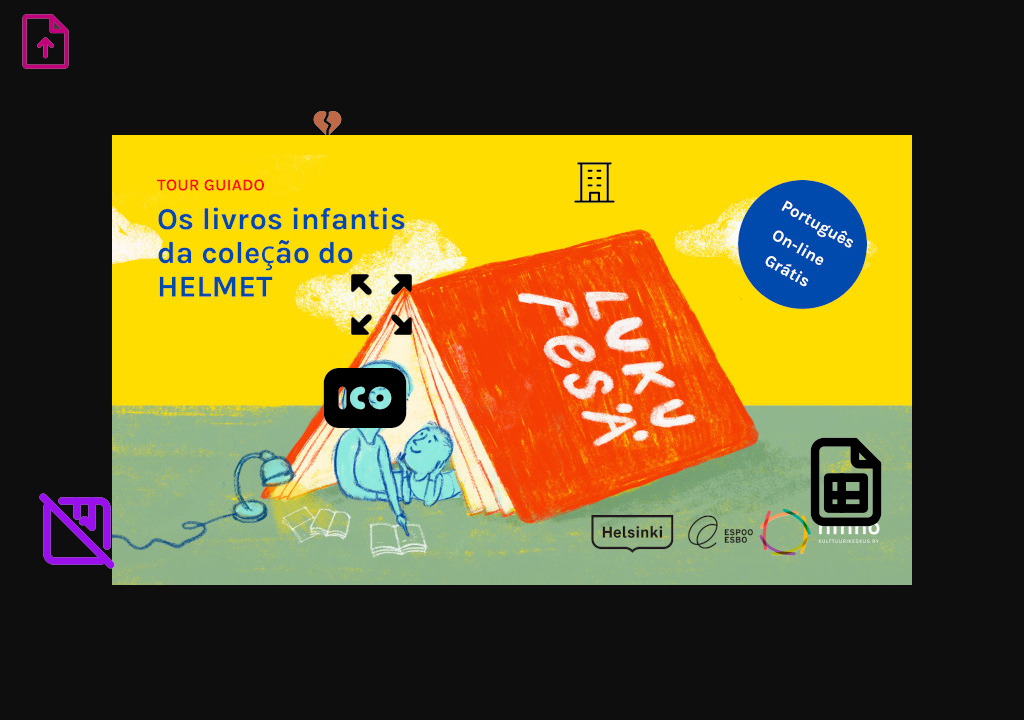  What do you see at coordinates (365, 398) in the screenshot?
I see `website favicon or browser tab icon` at bounding box center [365, 398].